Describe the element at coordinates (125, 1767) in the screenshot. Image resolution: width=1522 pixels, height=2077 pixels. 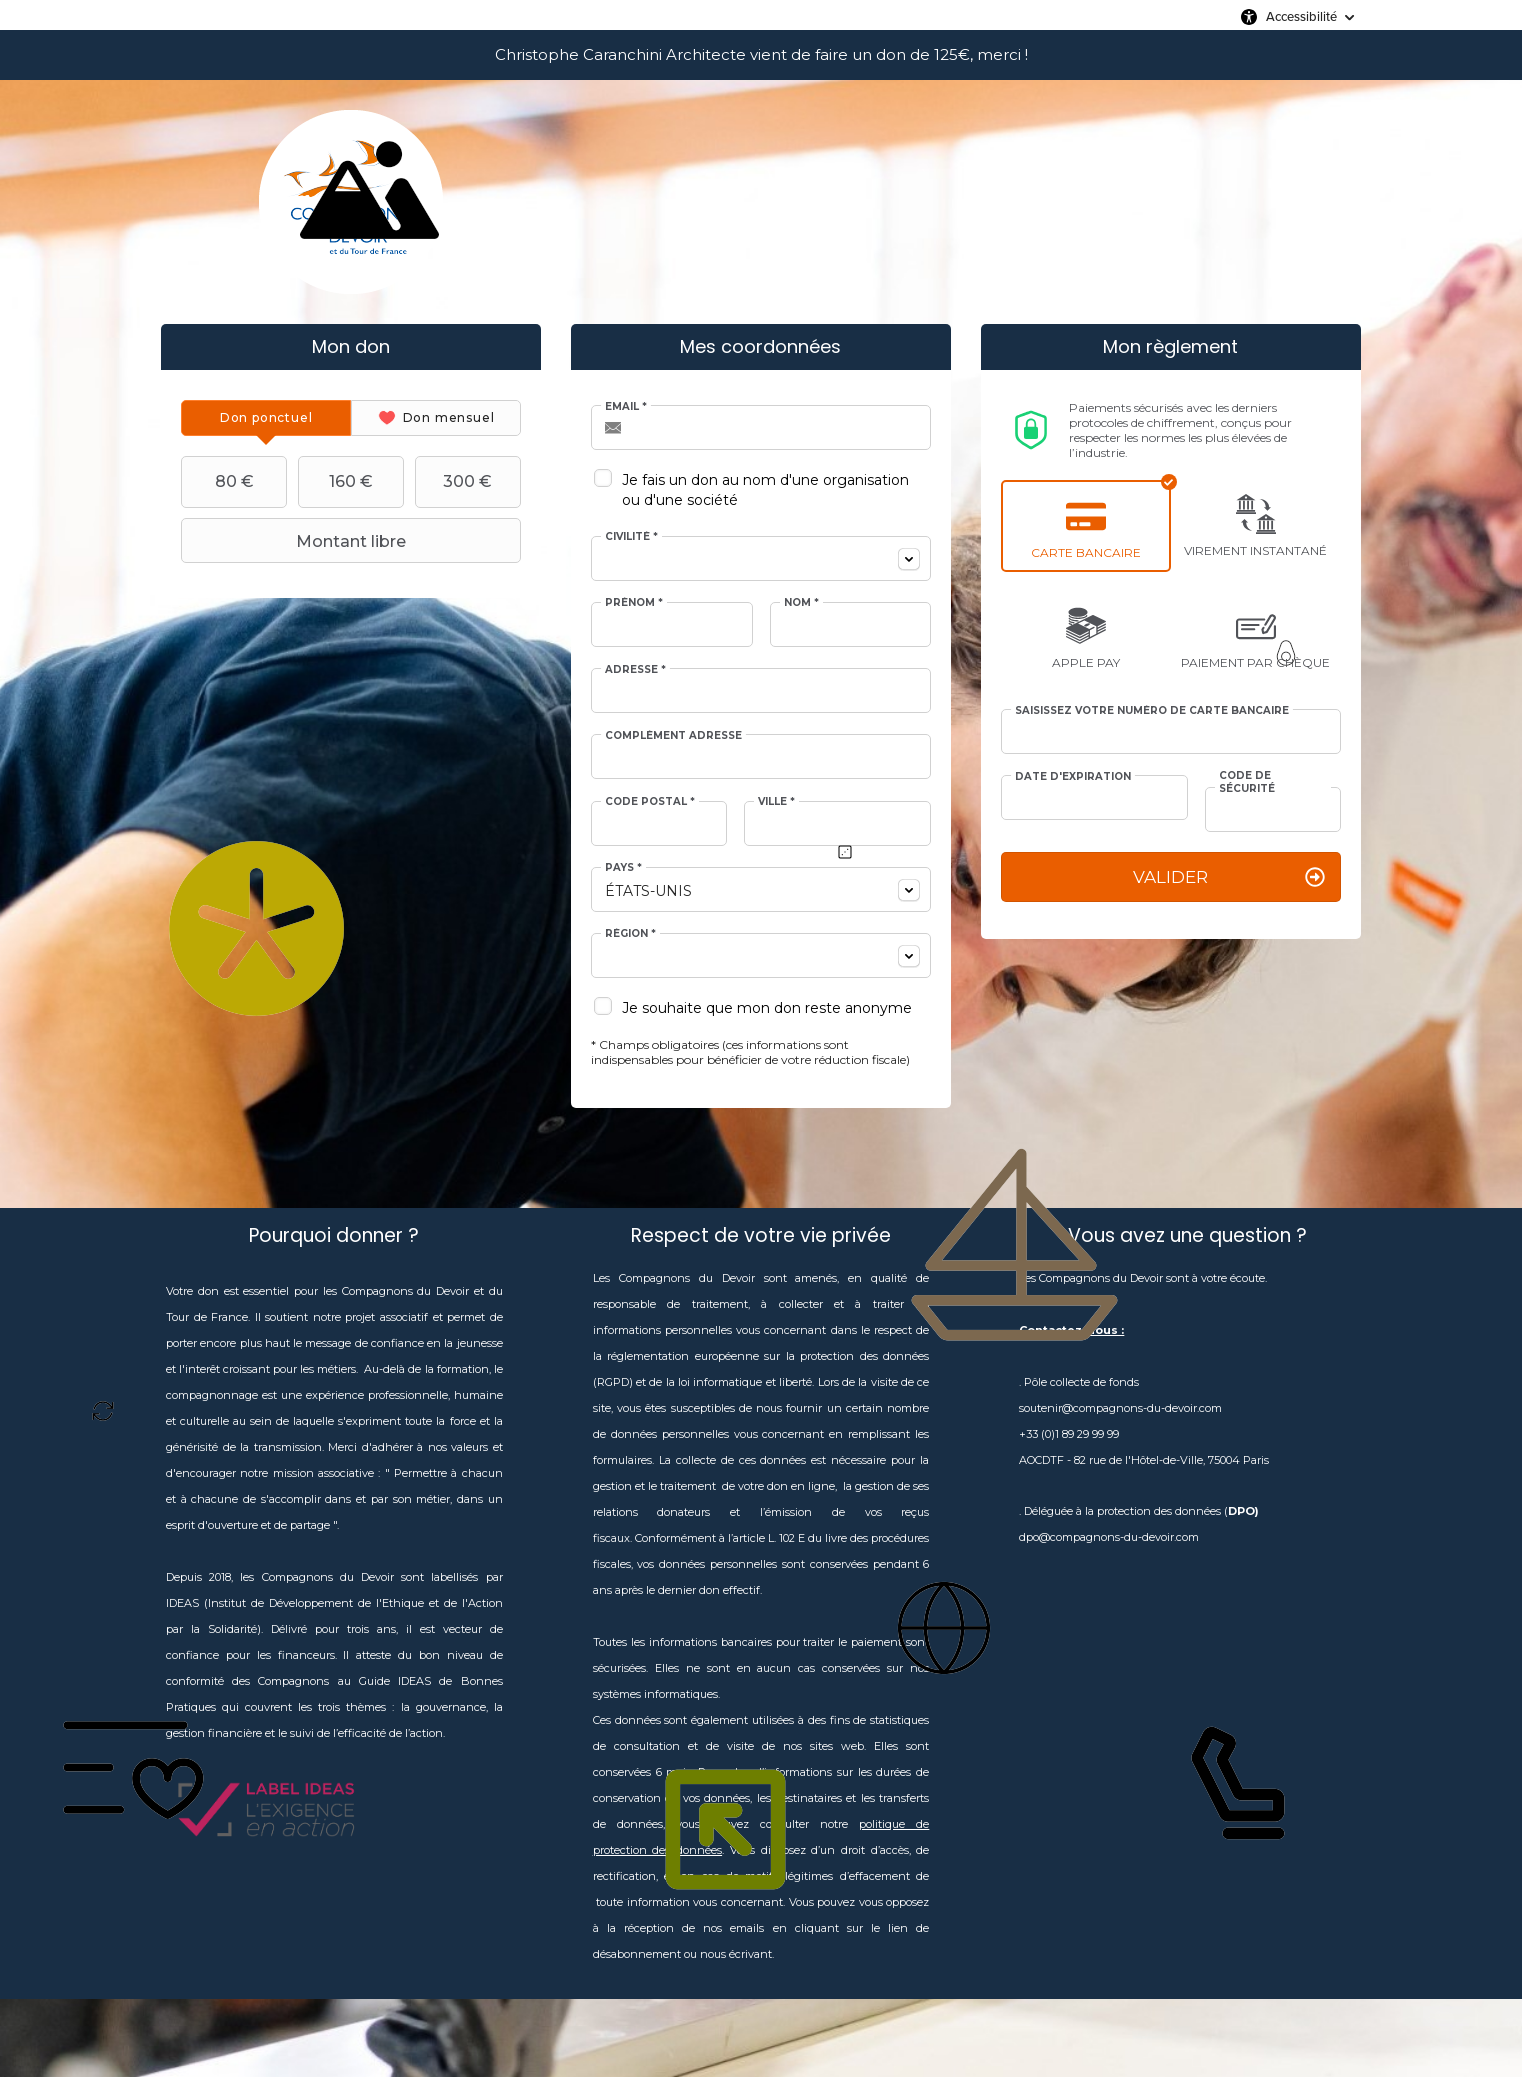
I see `view your favorites list` at that location.